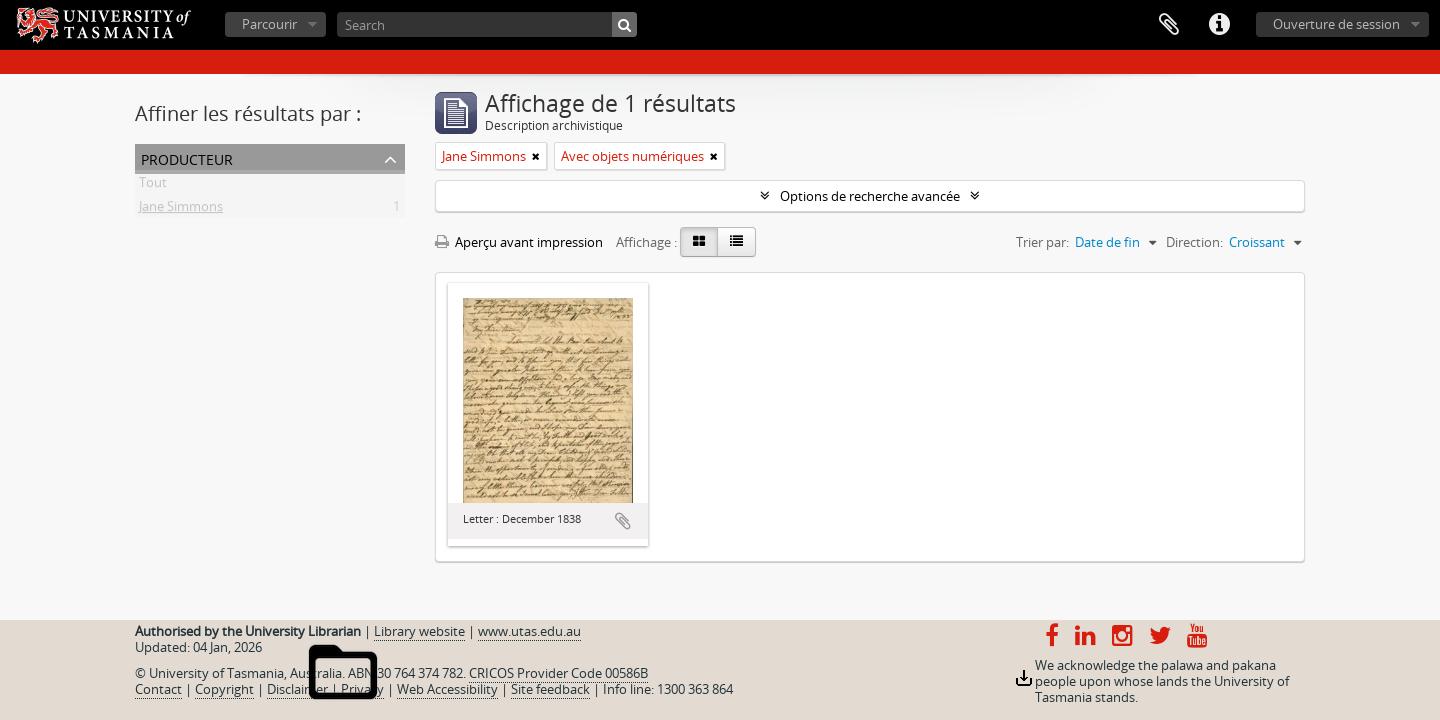 This screenshot has height=720, width=1440. Describe the element at coordinates (1024, 678) in the screenshot. I see `download file to device` at that location.